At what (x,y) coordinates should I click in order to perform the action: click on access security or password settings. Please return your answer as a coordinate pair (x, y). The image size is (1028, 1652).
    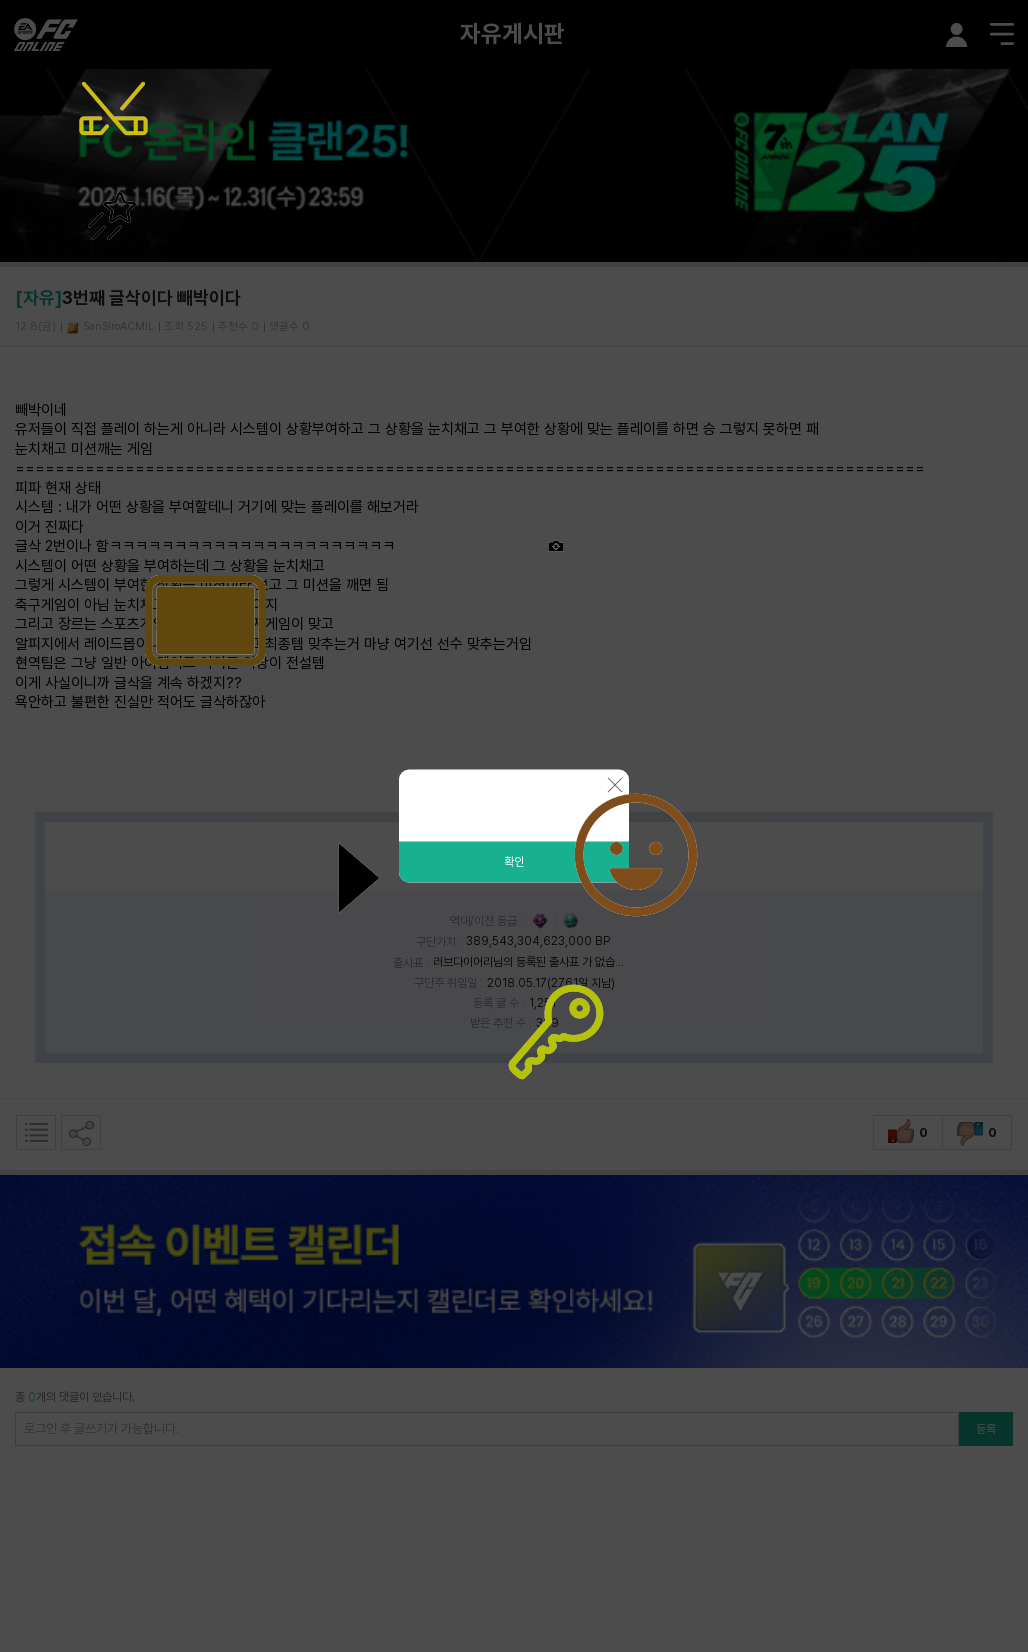
    Looking at the image, I should click on (556, 1032).